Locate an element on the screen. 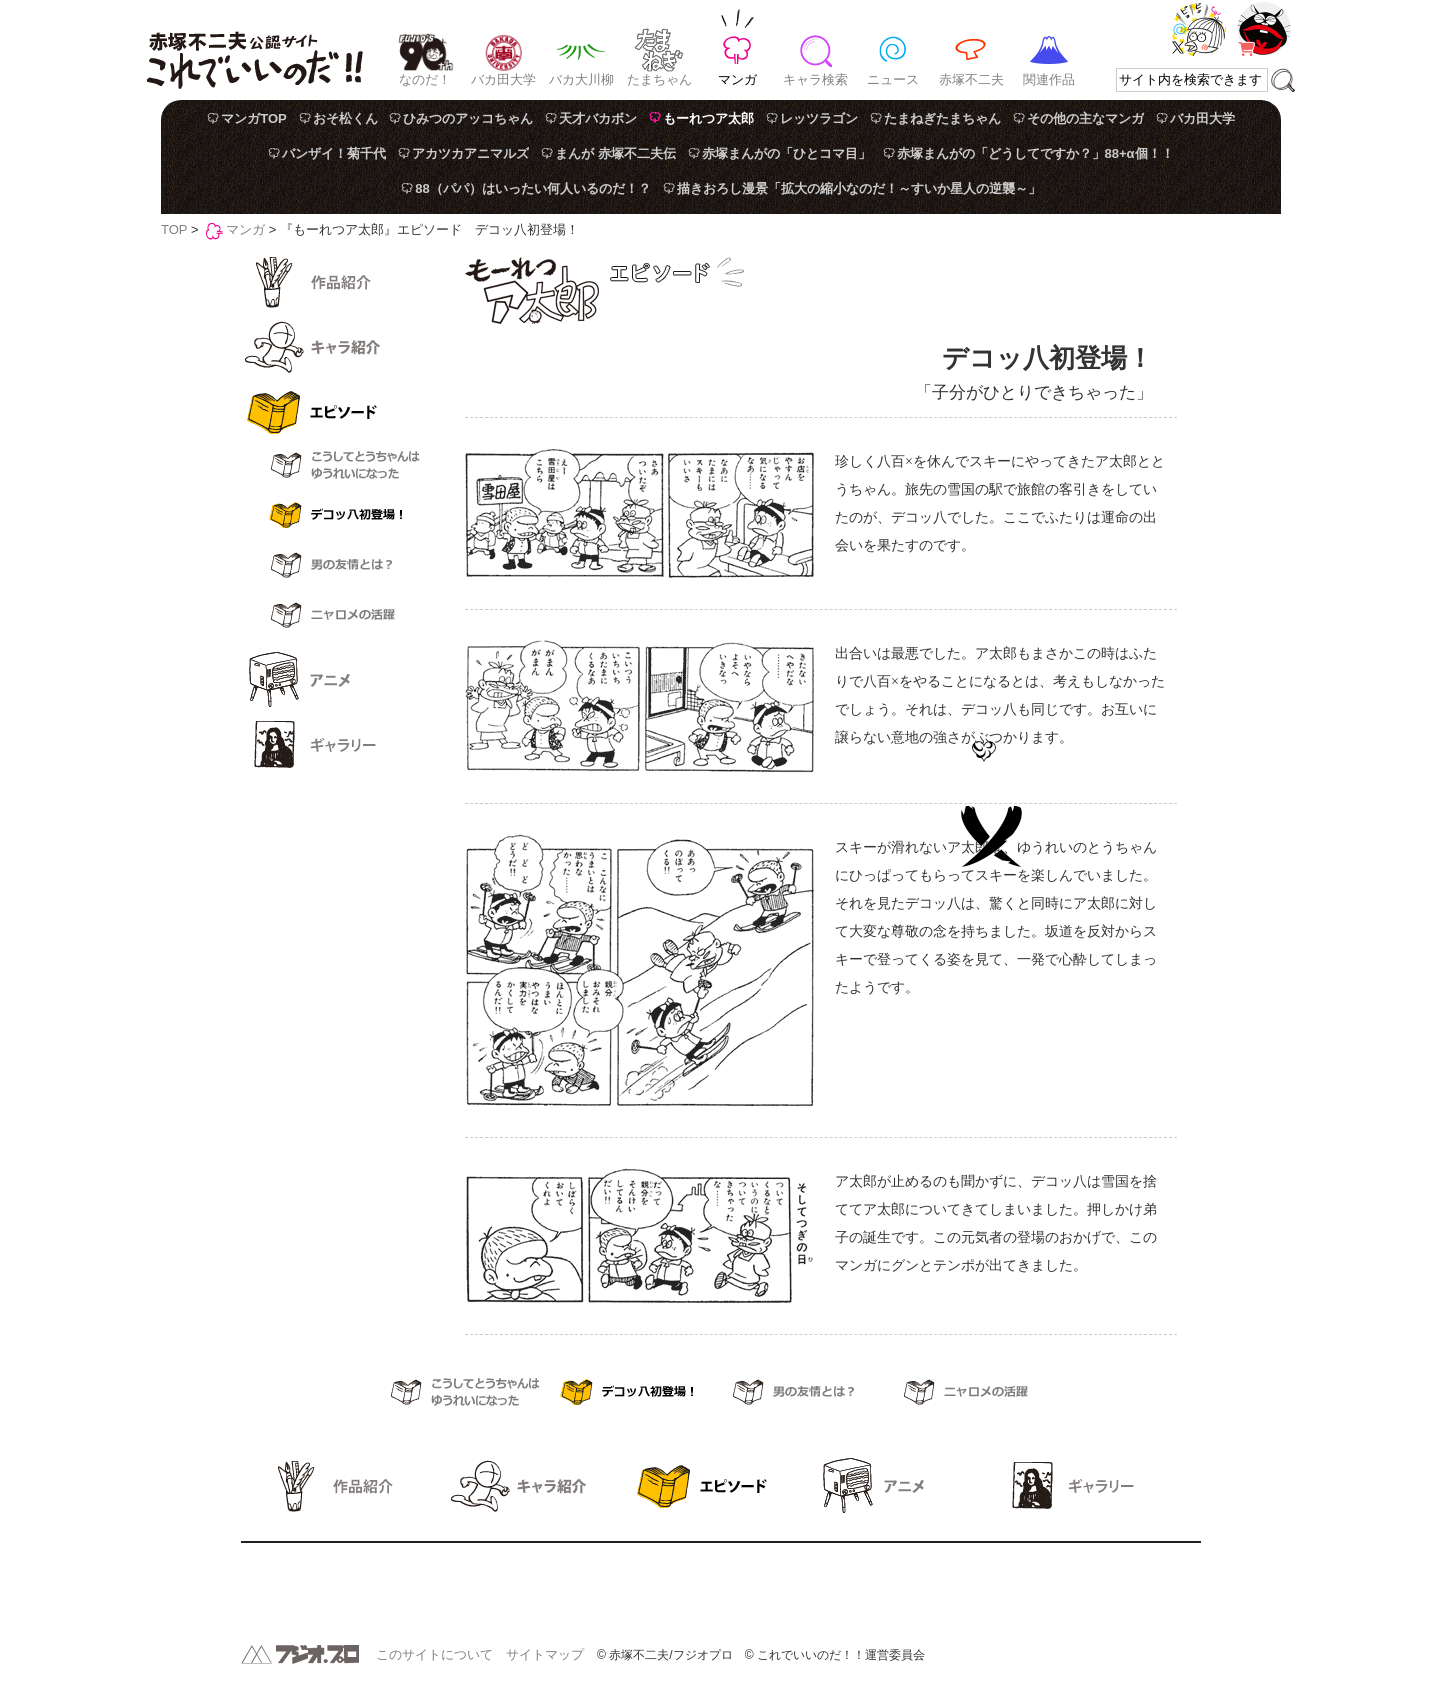 This screenshot has height=1683, width=1442. indicates an eldritch or lovecraftian game element is located at coordinates (984, 751).